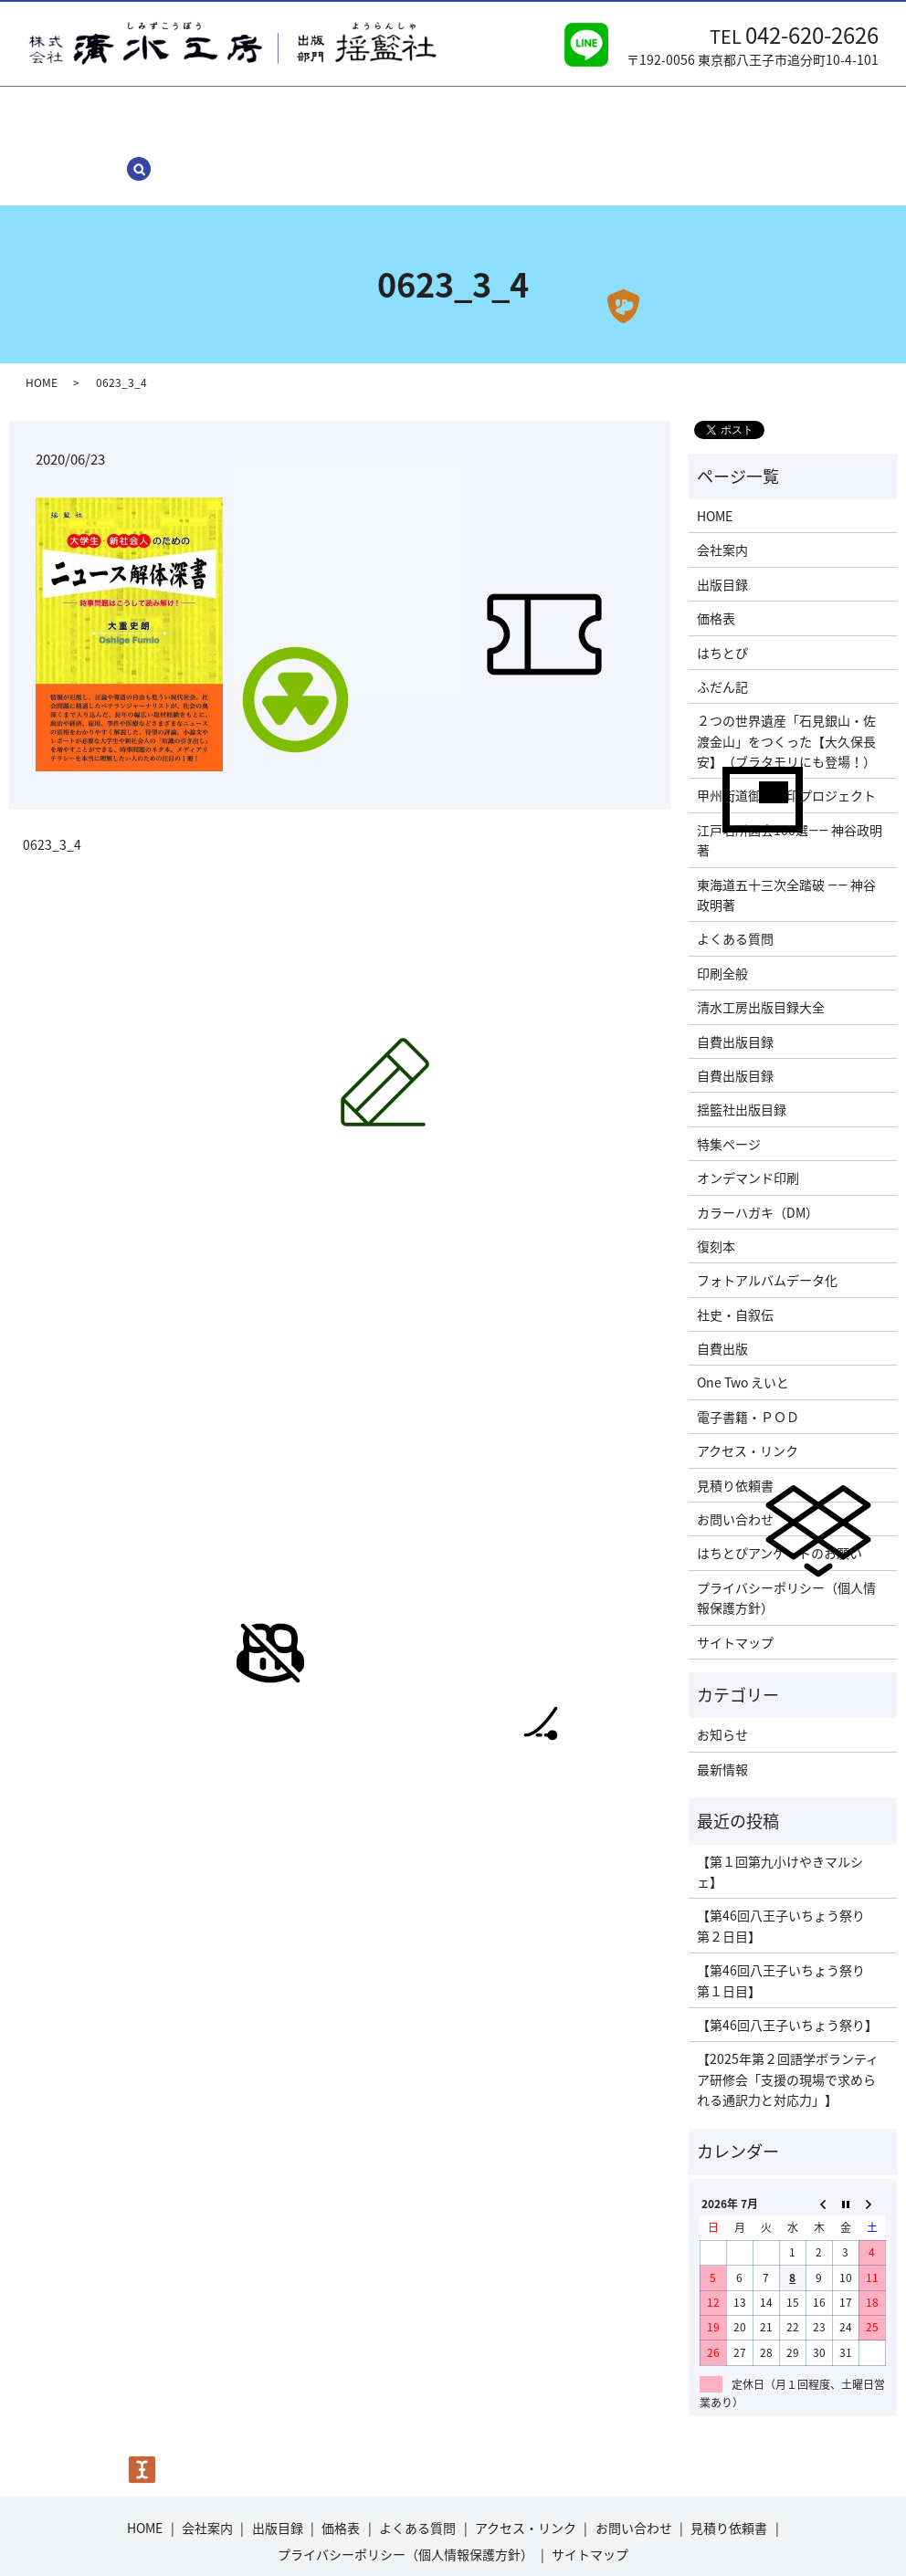  What do you see at coordinates (818, 1526) in the screenshot?
I see `open dropbox cloud storage` at bounding box center [818, 1526].